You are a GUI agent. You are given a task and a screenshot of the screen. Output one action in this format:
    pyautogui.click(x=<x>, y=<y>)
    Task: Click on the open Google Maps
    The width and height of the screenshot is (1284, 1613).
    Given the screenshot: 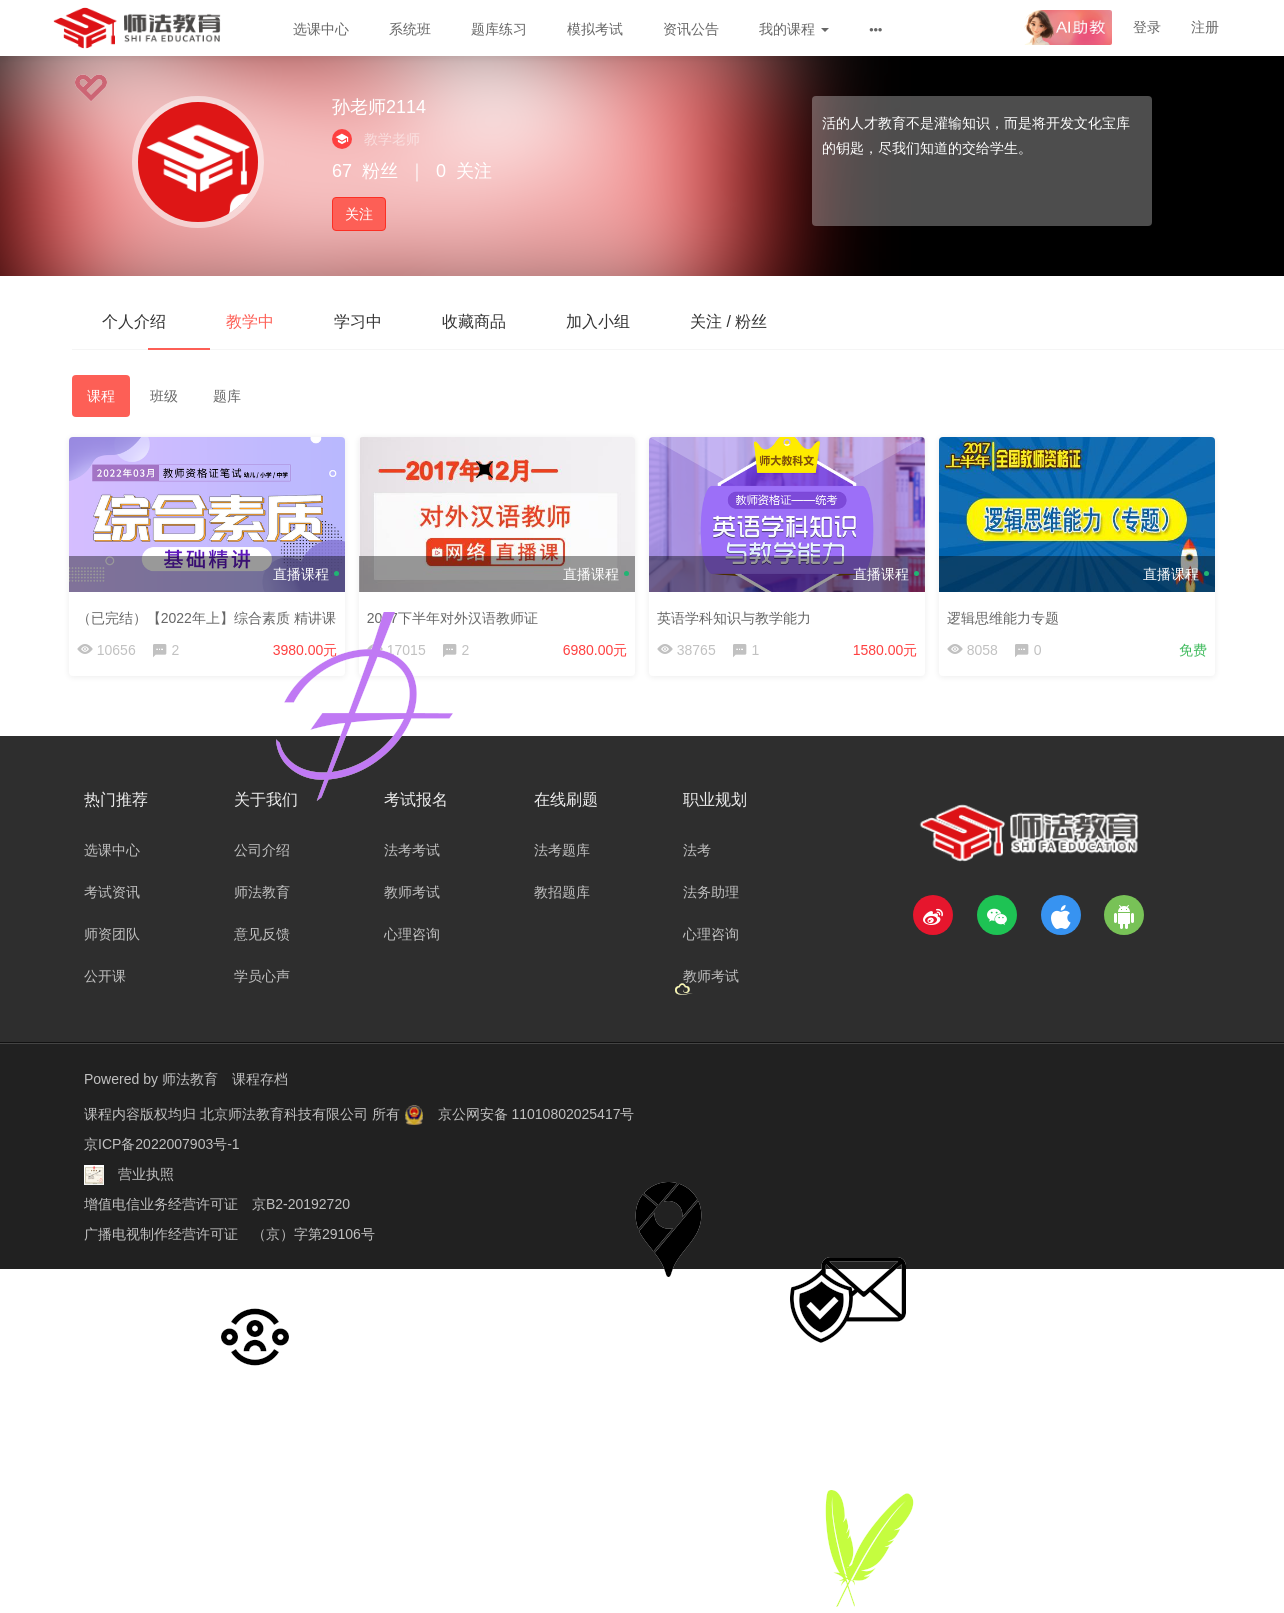 What is the action you would take?
    pyautogui.click(x=668, y=1229)
    